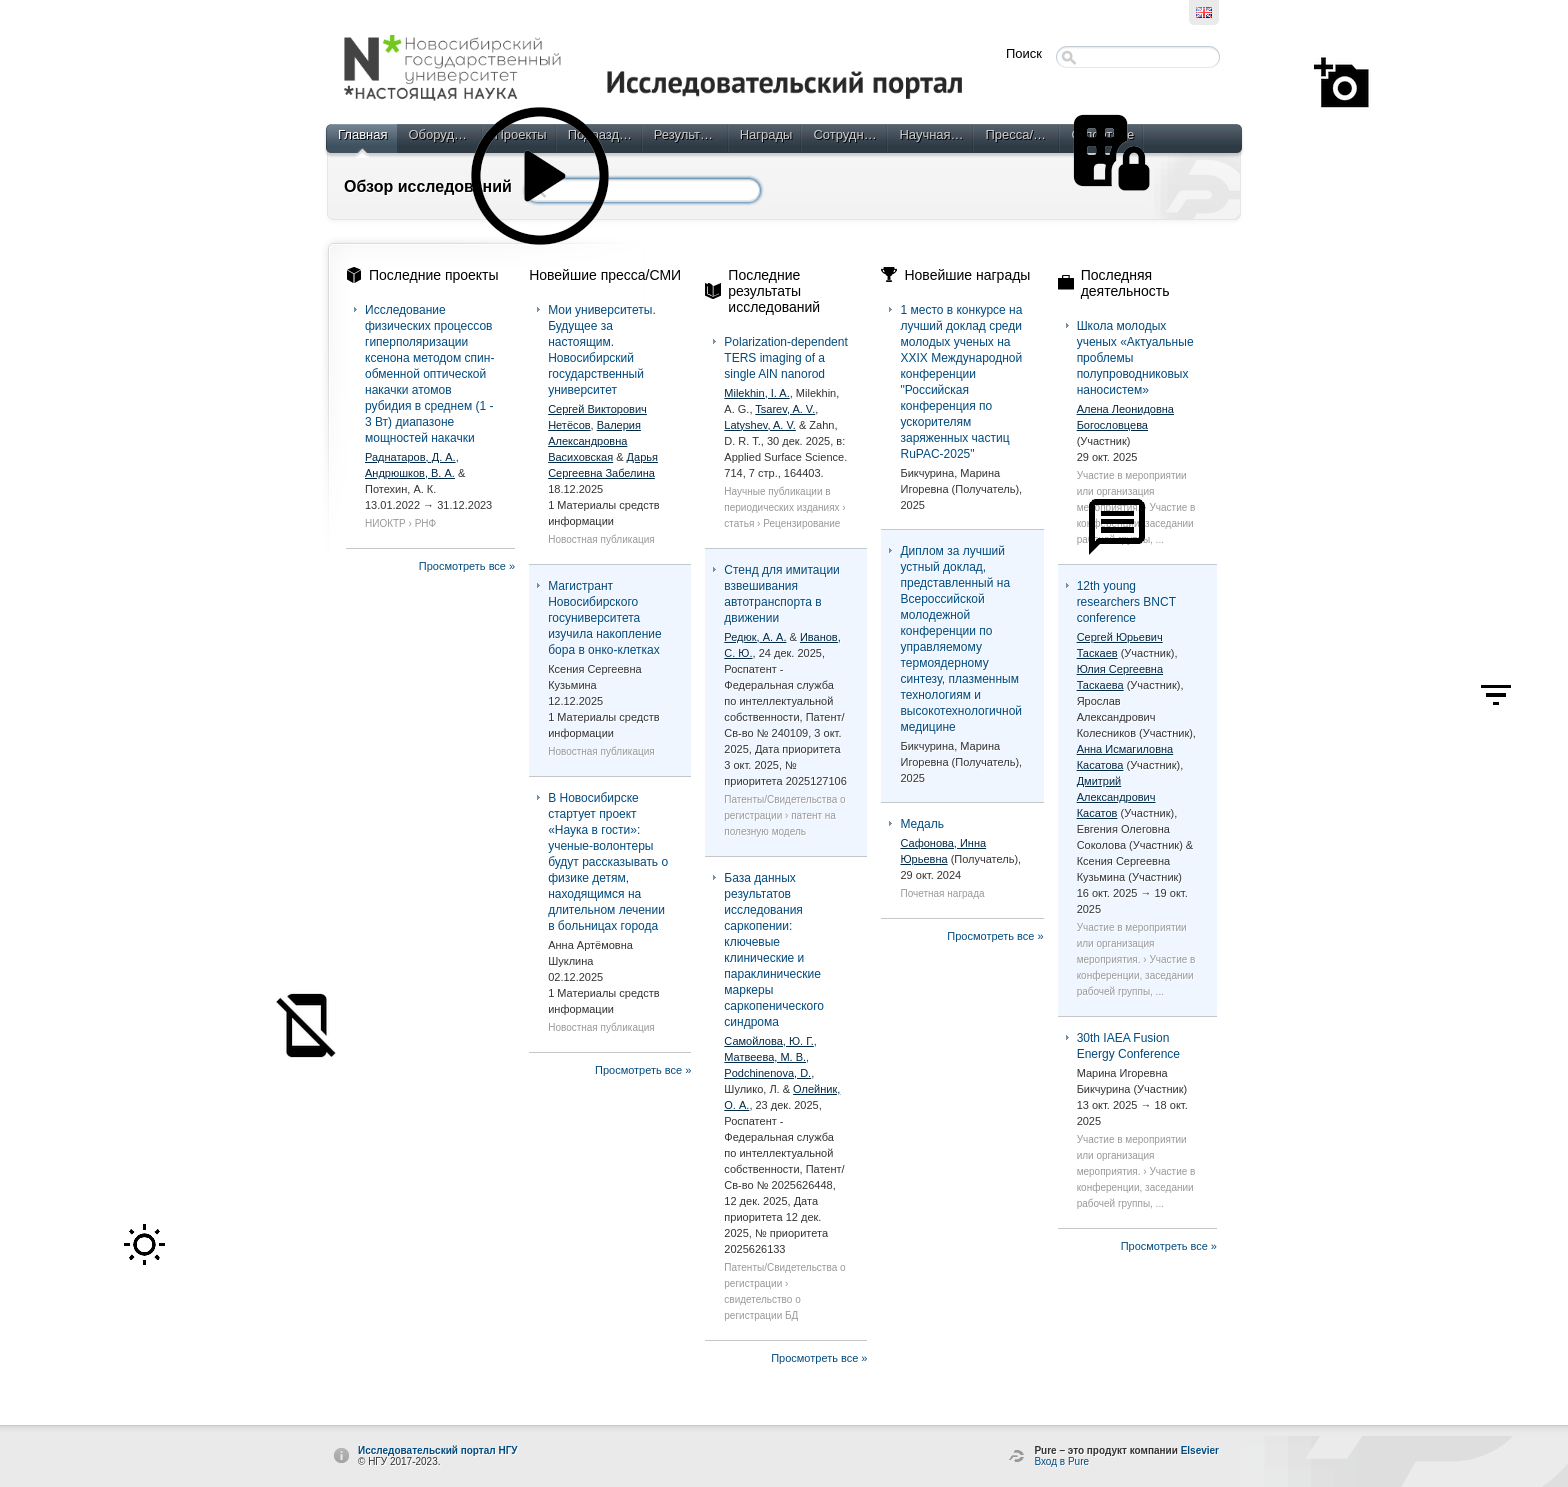  I want to click on secure building access control, so click(1109, 150).